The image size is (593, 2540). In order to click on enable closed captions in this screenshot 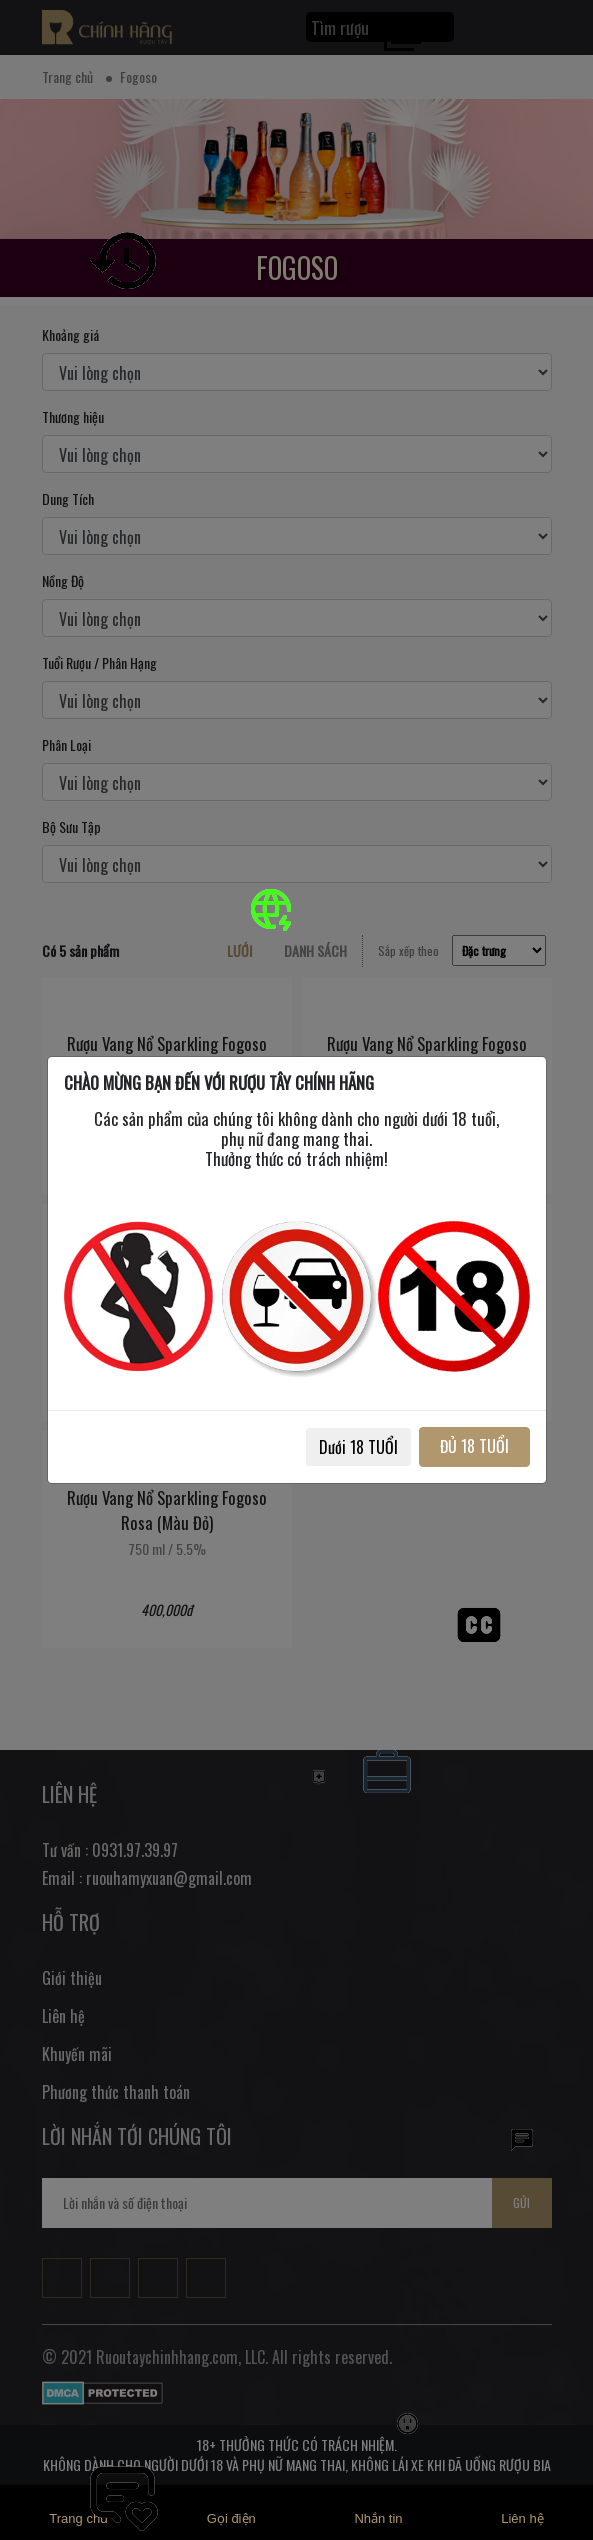, I will do `click(479, 1625)`.